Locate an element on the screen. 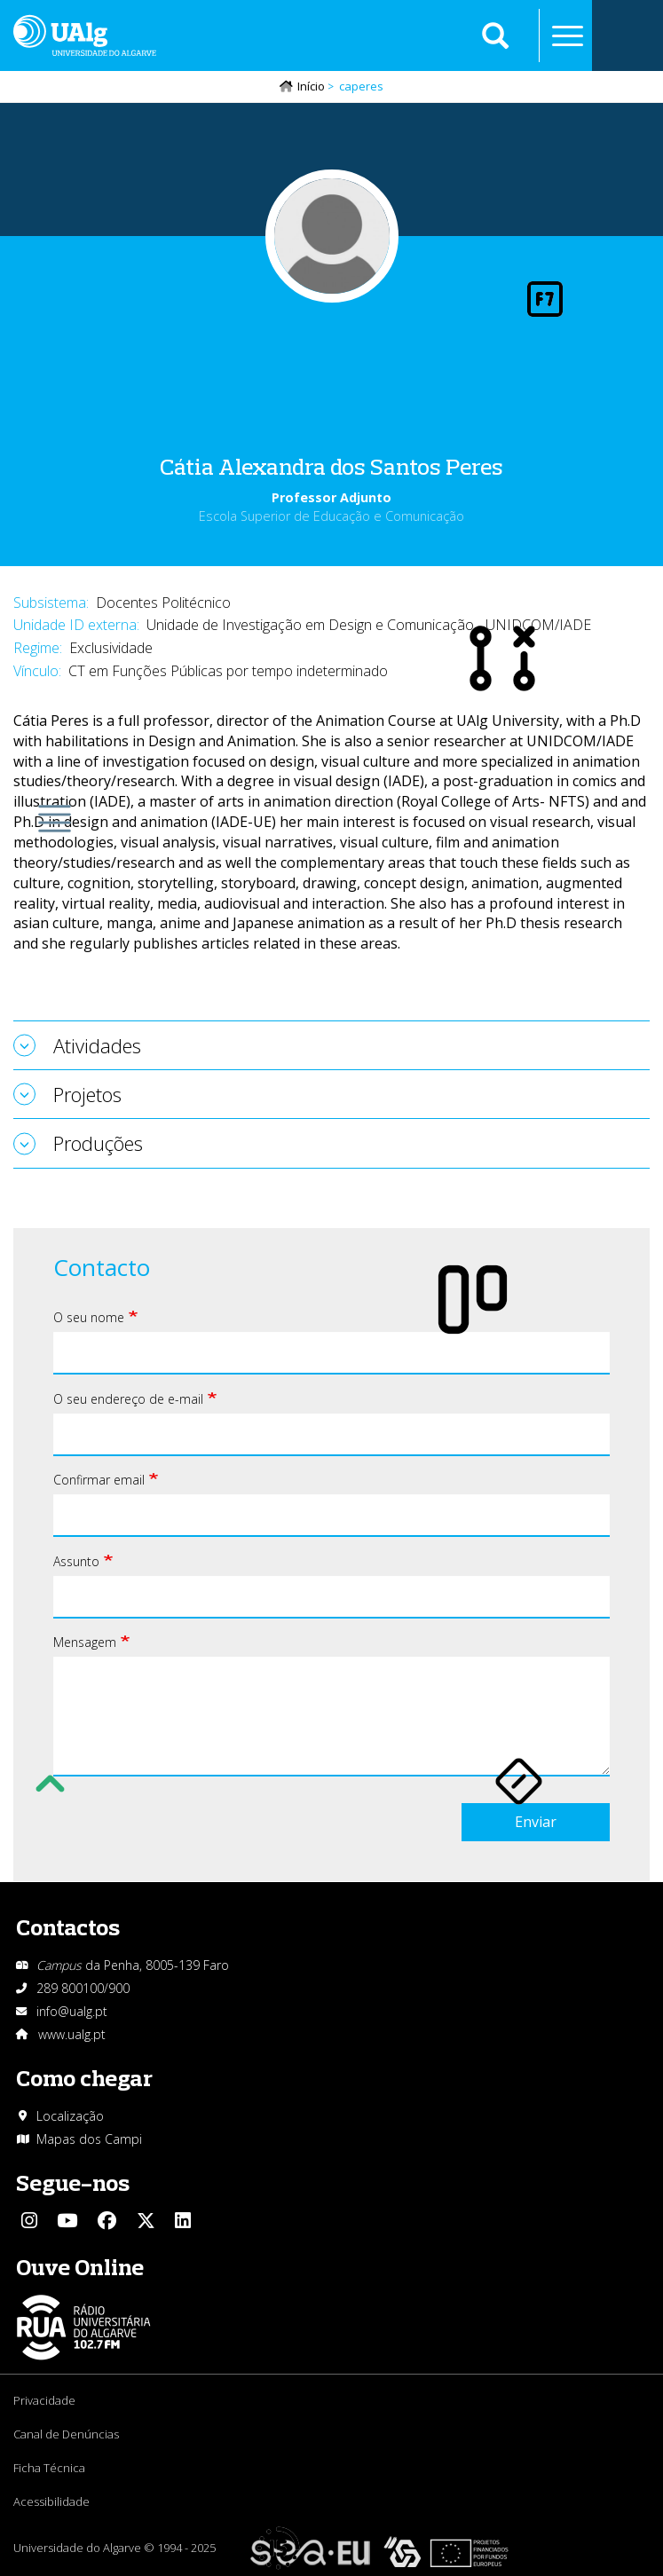 This screenshot has width=663, height=2576. open navigation menu is located at coordinates (54, 818).